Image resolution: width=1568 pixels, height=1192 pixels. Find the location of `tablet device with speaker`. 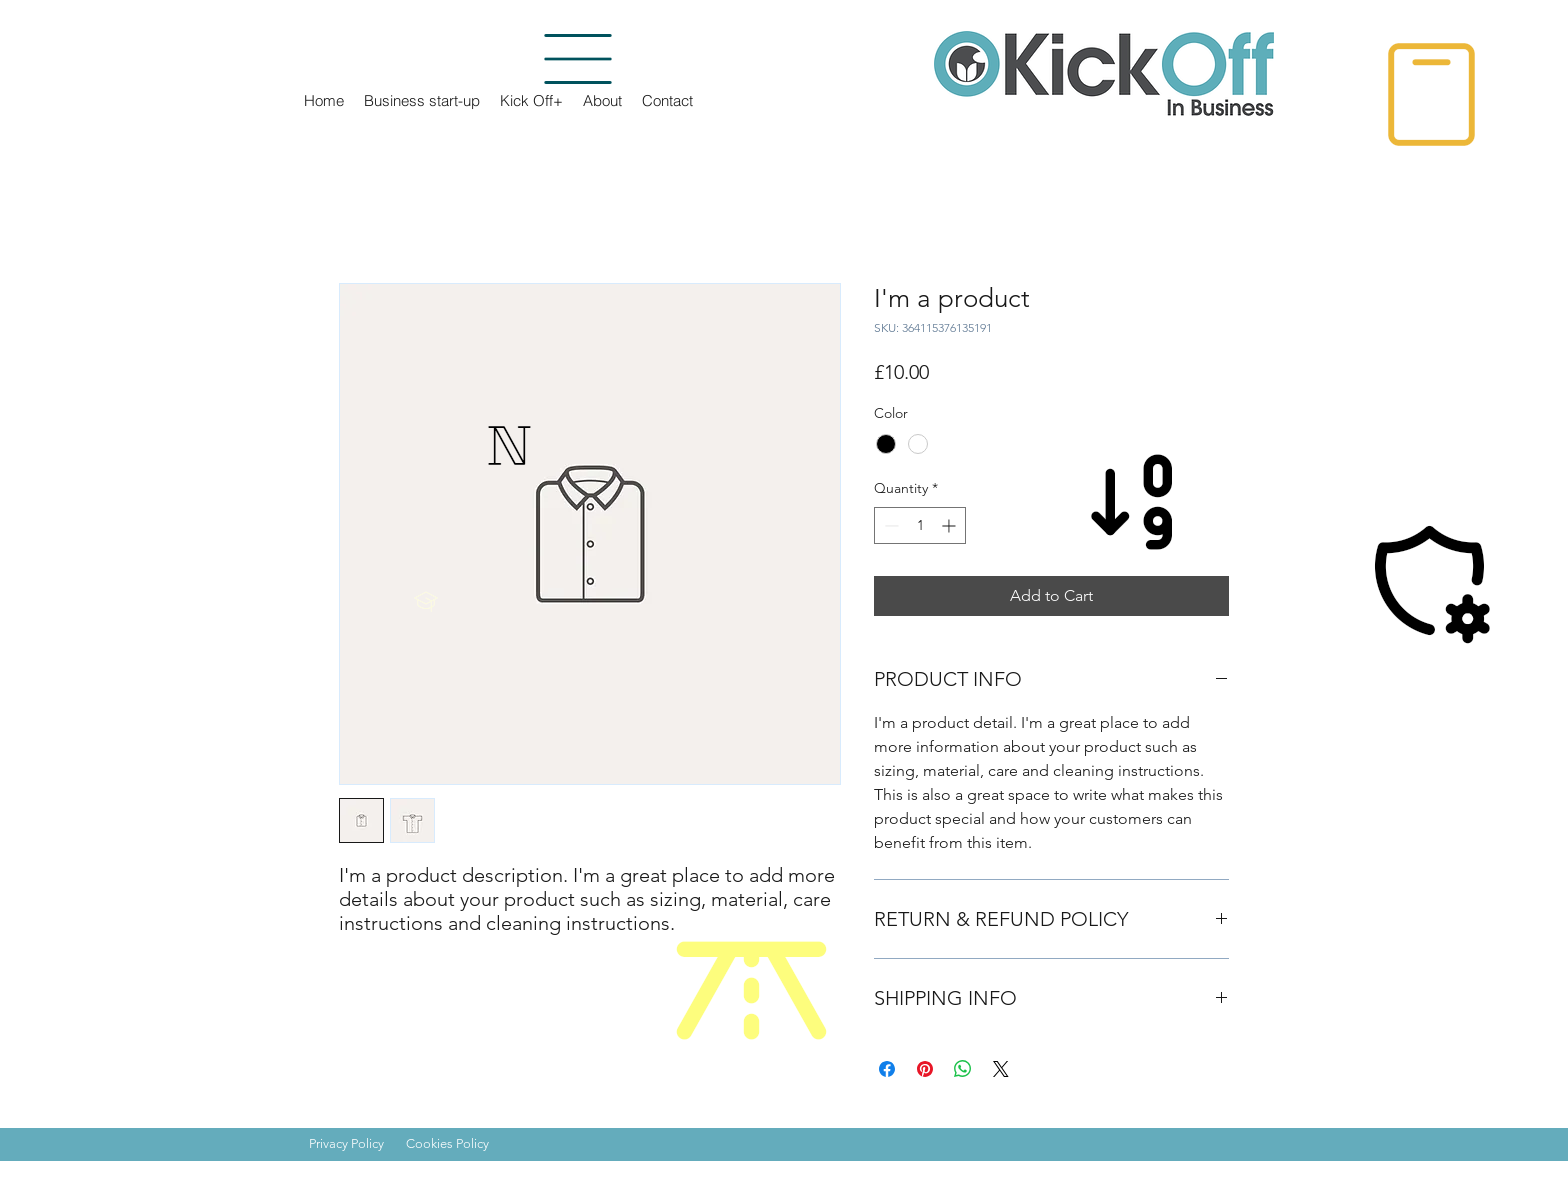

tablet device with speaker is located at coordinates (1431, 94).